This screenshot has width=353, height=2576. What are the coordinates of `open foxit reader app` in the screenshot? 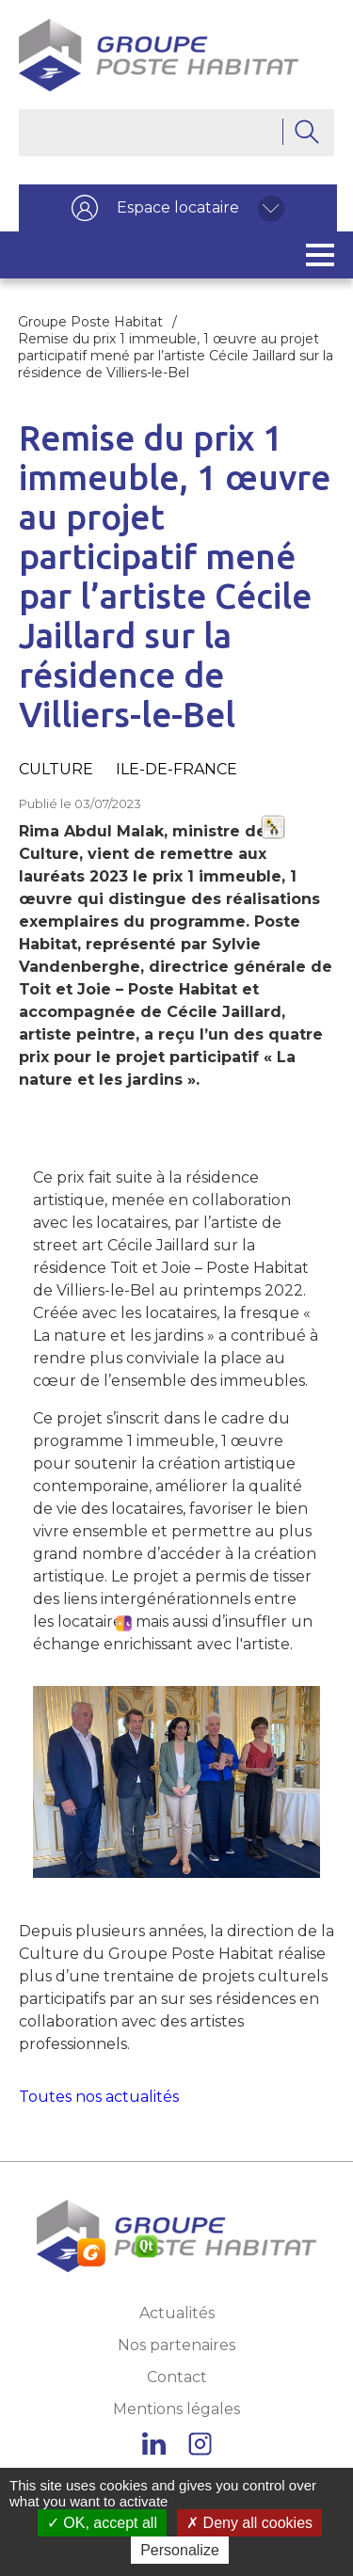 It's located at (91, 2252).